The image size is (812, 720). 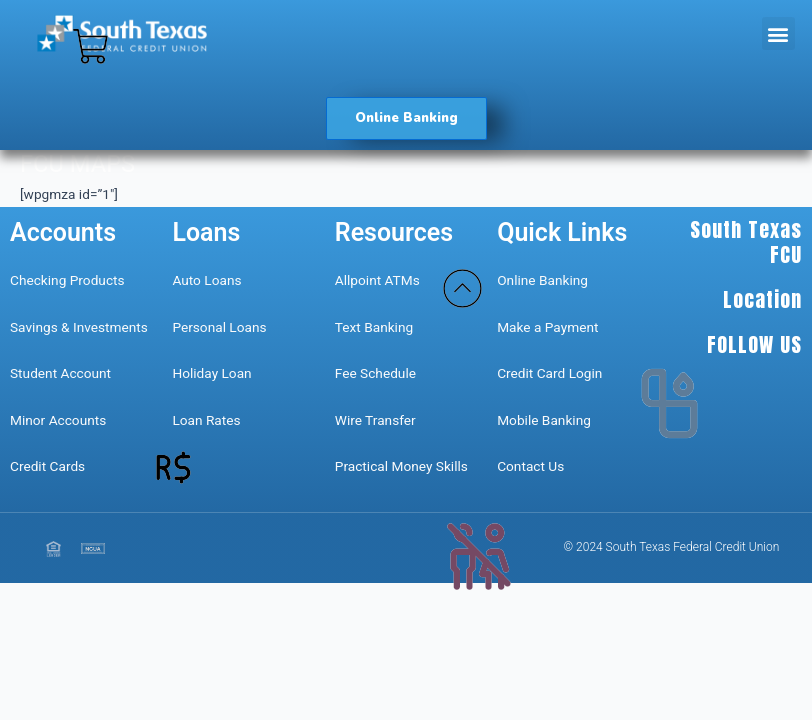 I want to click on disable friends or social features, so click(x=479, y=555).